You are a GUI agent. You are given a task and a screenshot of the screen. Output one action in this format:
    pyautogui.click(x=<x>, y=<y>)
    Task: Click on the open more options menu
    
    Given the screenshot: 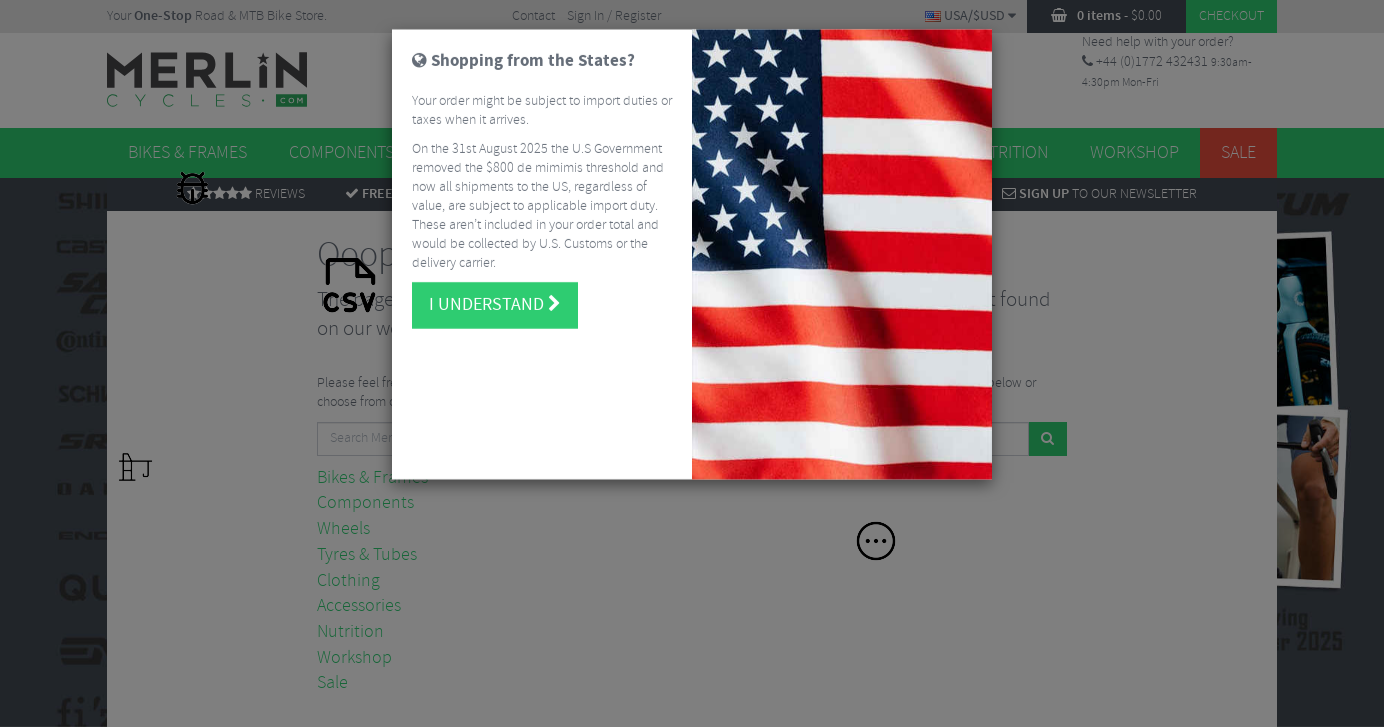 What is the action you would take?
    pyautogui.click(x=876, y=541)
    